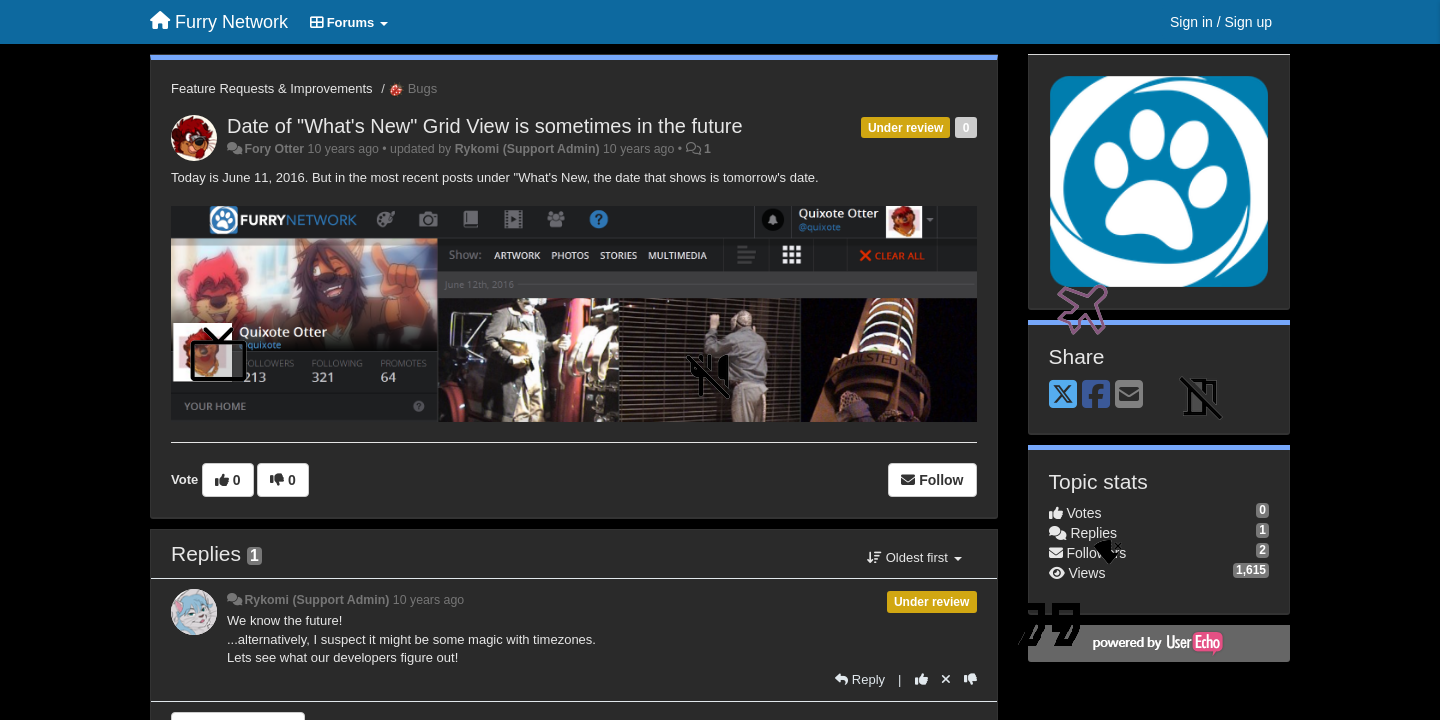  I want to click on insert a block quote, so click(1048, 624).